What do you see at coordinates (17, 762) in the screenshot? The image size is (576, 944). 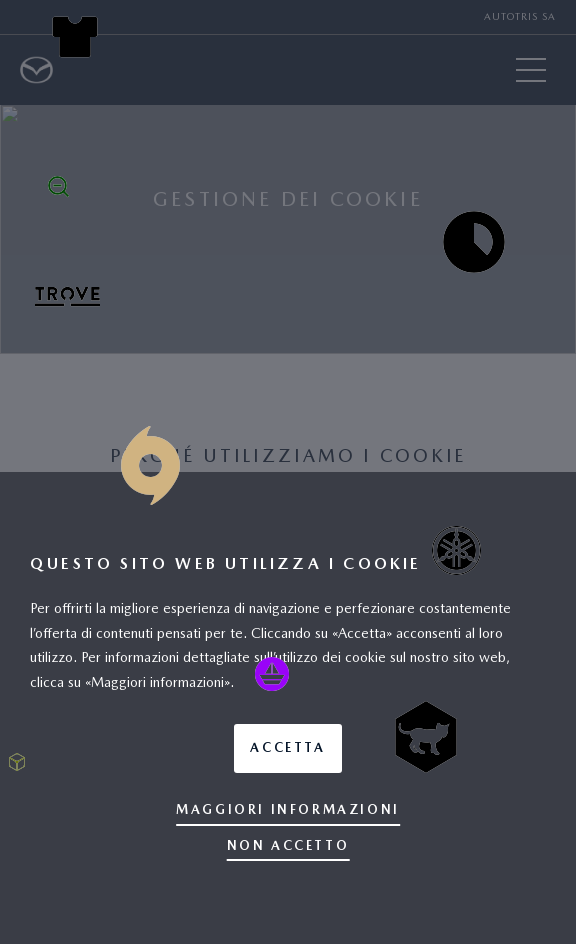 I see `IPFS (InterPlanetary File System) logo` at bounding box center [17, 762].